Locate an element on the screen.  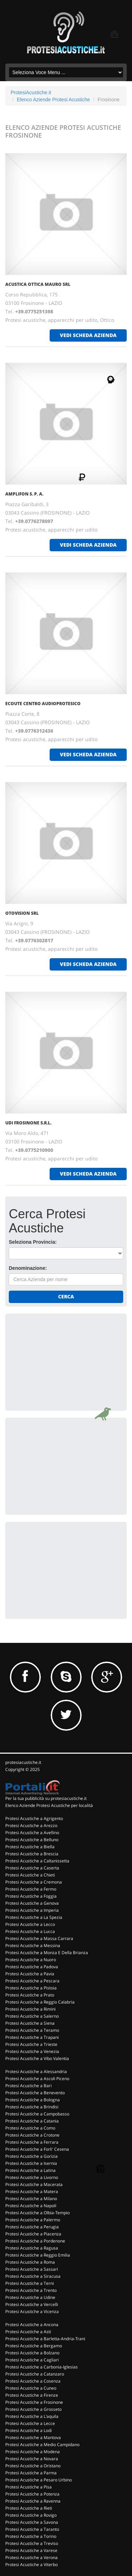
access dungeon or castle-themed game content is located at coordinates (114, 34).